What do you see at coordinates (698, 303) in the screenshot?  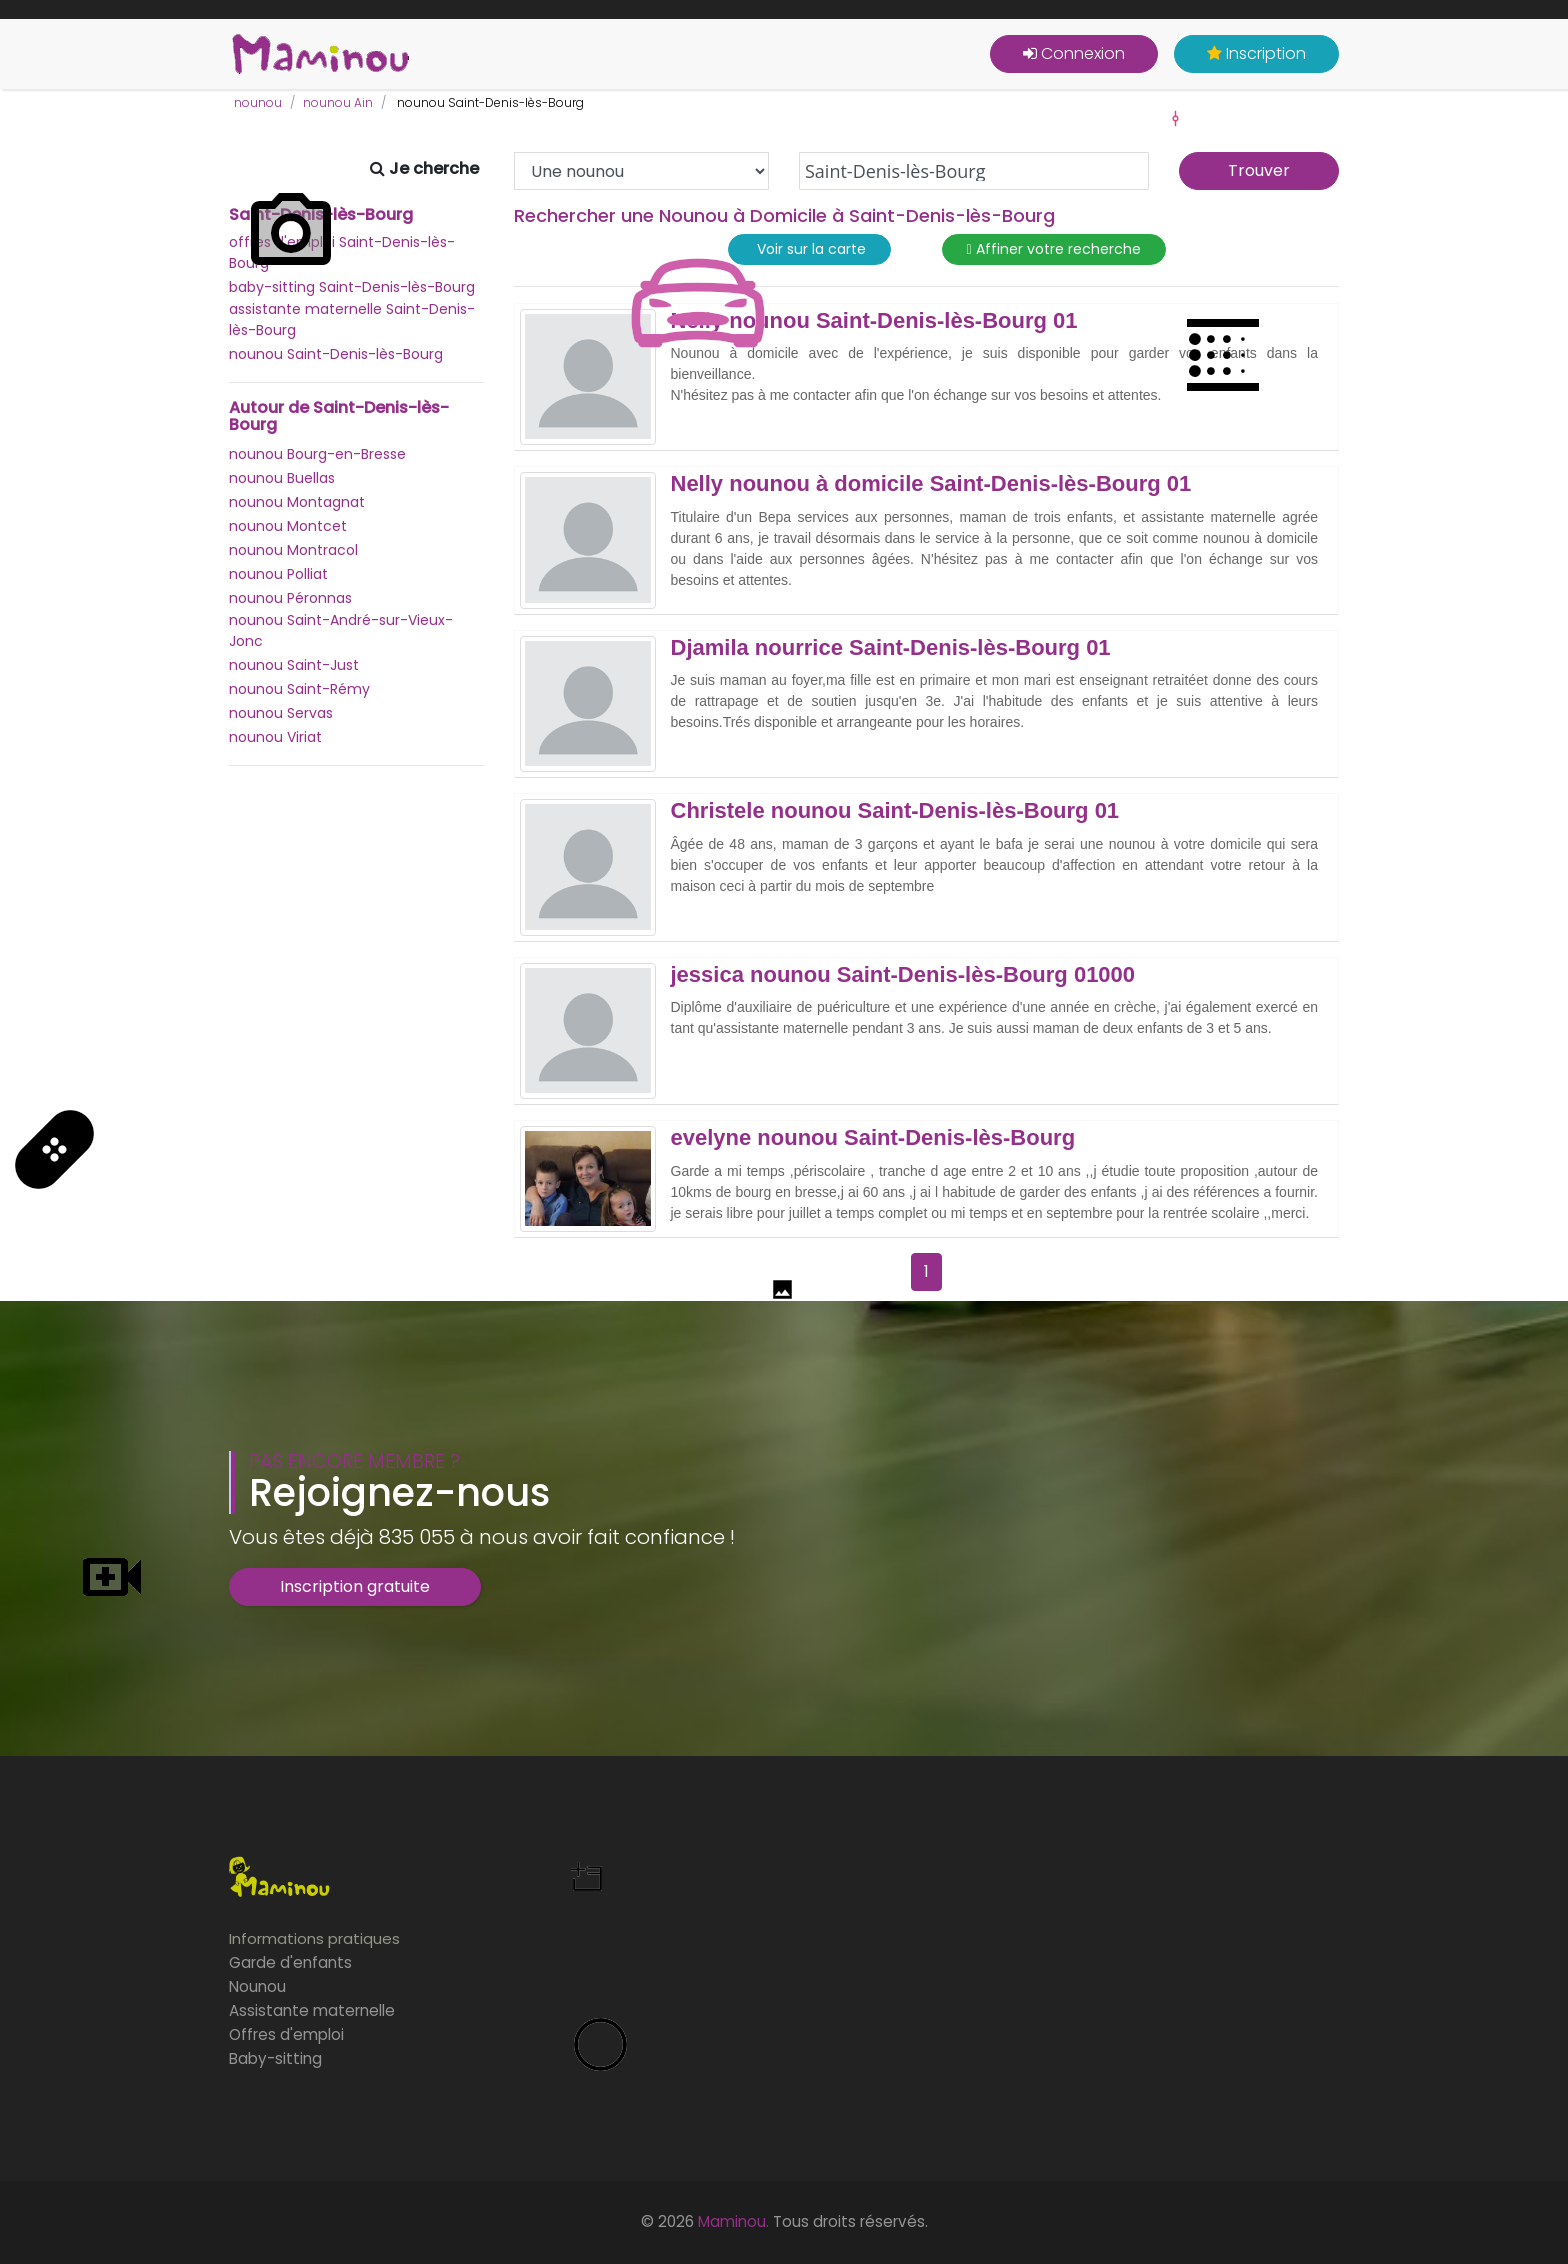 I see `select sports car or performance vehicle option` at bounding box center [698, 303].